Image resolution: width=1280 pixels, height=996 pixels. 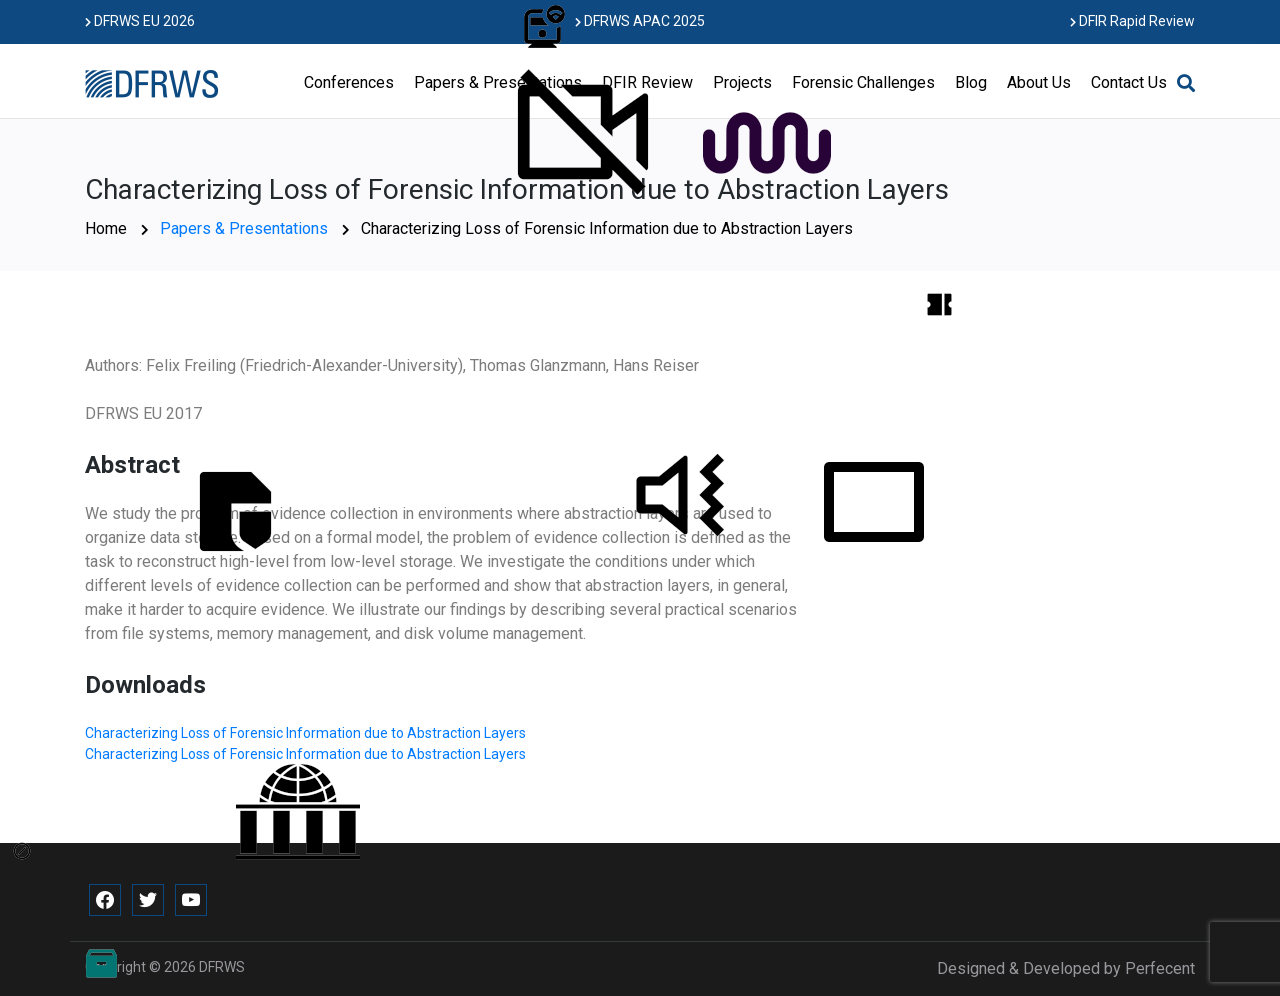 I want to click on visit kununu employer review platform, so click(x=767, y=143).